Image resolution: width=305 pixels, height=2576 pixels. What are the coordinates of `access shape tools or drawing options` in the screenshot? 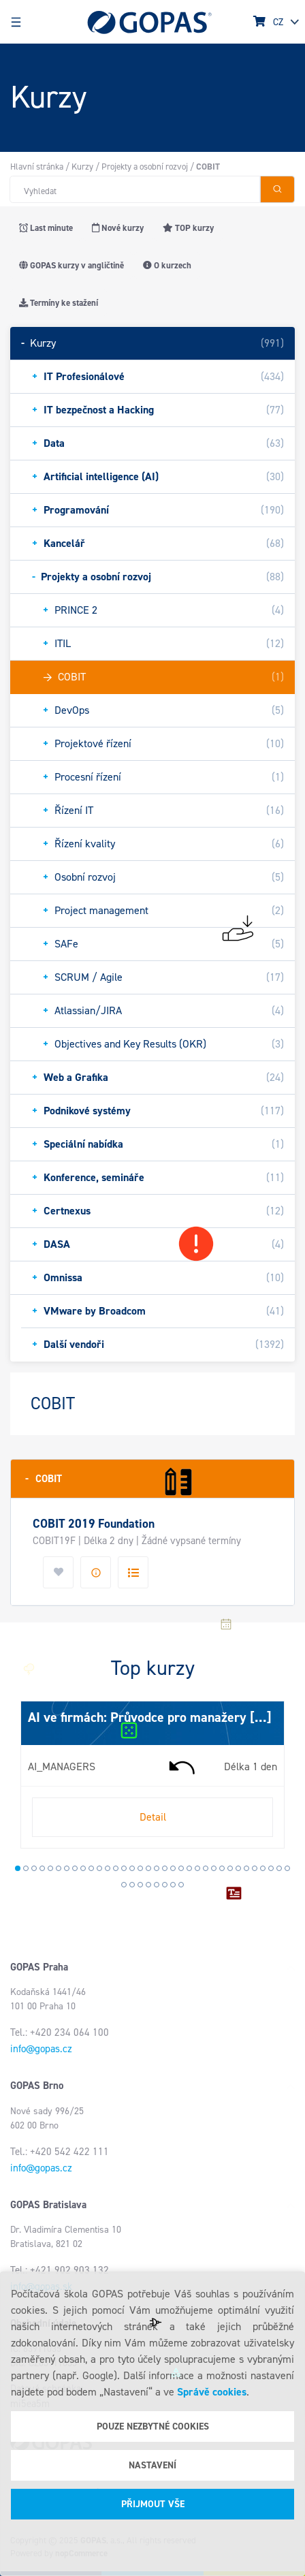 It's located at (176, 2372).